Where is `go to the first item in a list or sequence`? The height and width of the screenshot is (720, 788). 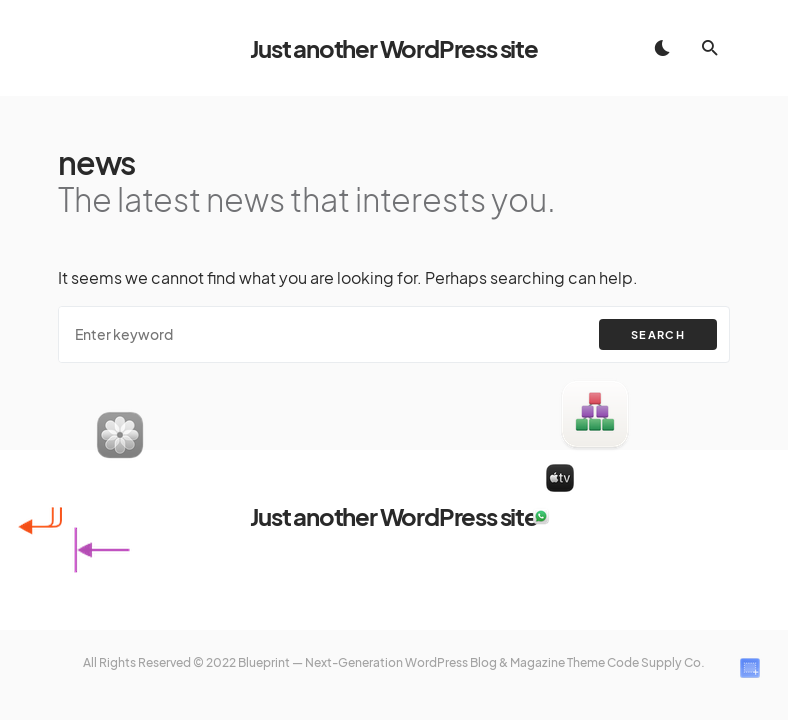 go to the first item in a list or sequence is located at coordinates (102, 550).